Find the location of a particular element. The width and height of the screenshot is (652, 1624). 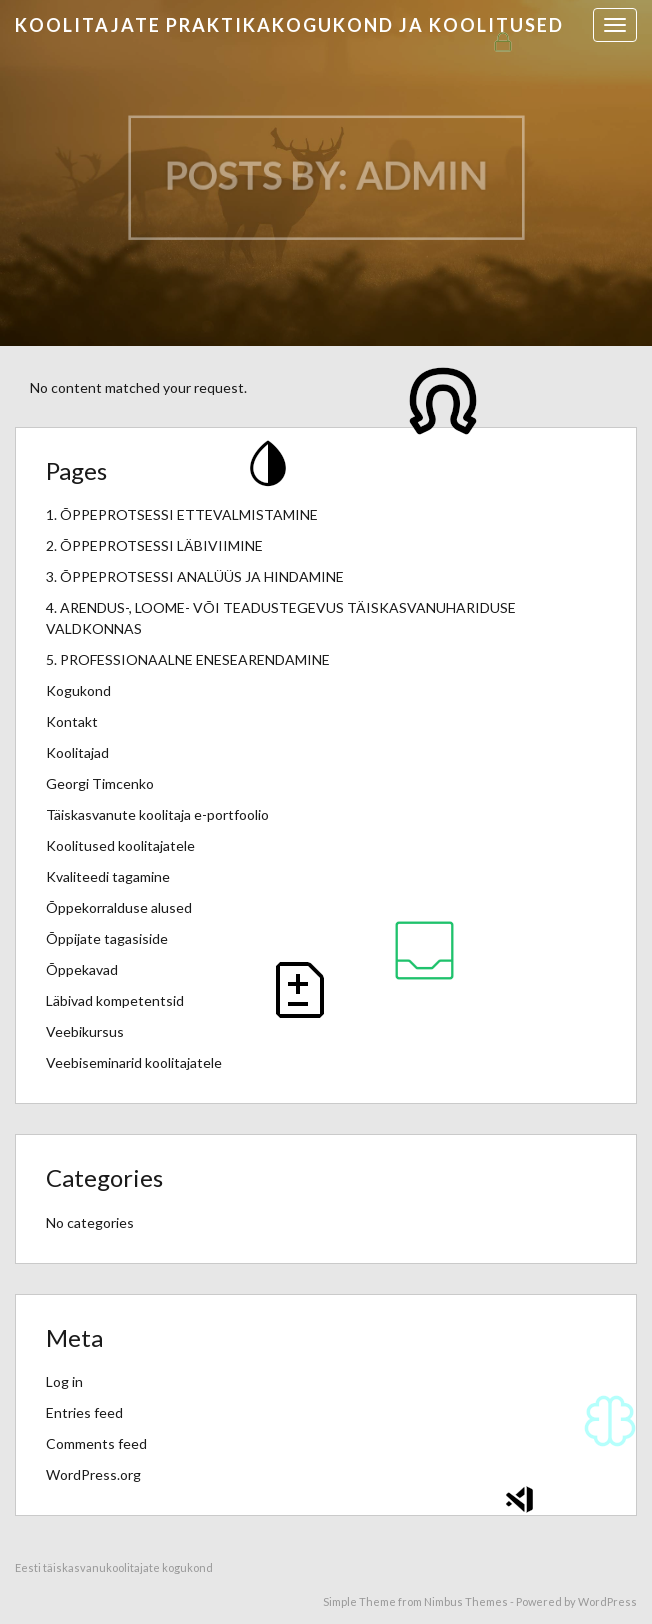

view file differences or changes is located at coordinates (300, 990).